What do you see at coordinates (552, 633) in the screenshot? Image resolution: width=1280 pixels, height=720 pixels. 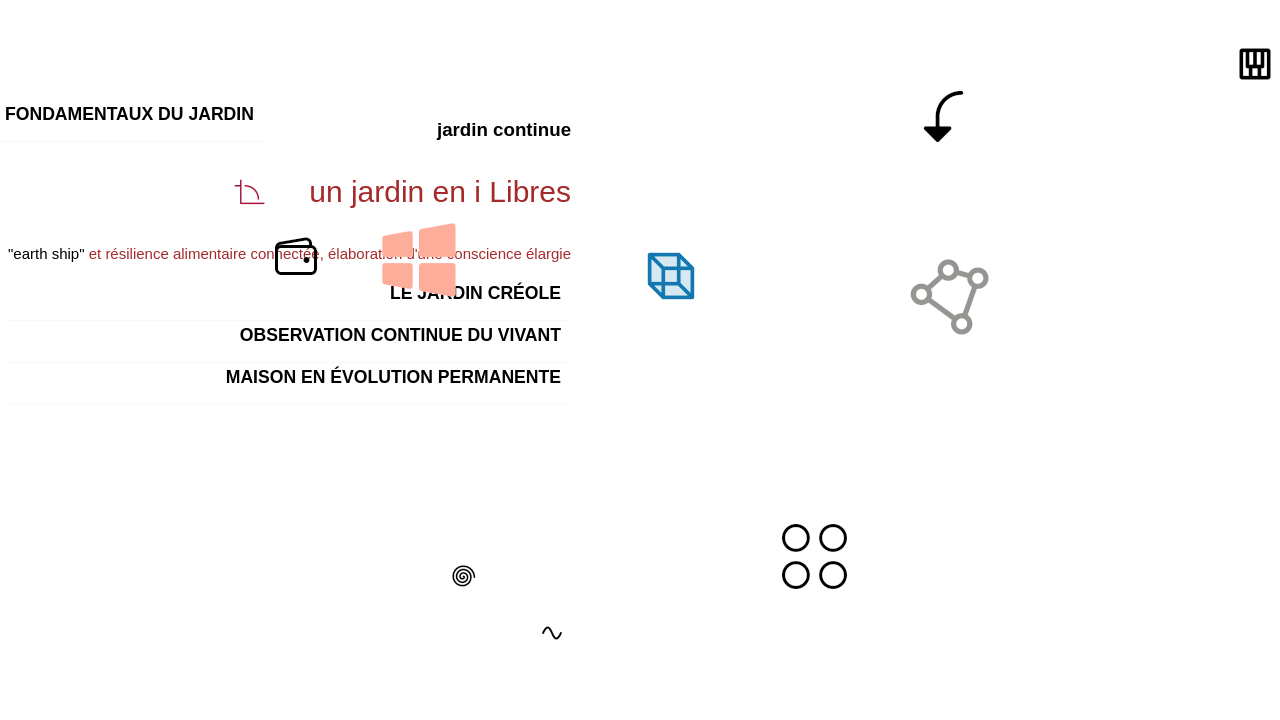 I see `audio or sound wave visualization` at bounding box center [552, 633].